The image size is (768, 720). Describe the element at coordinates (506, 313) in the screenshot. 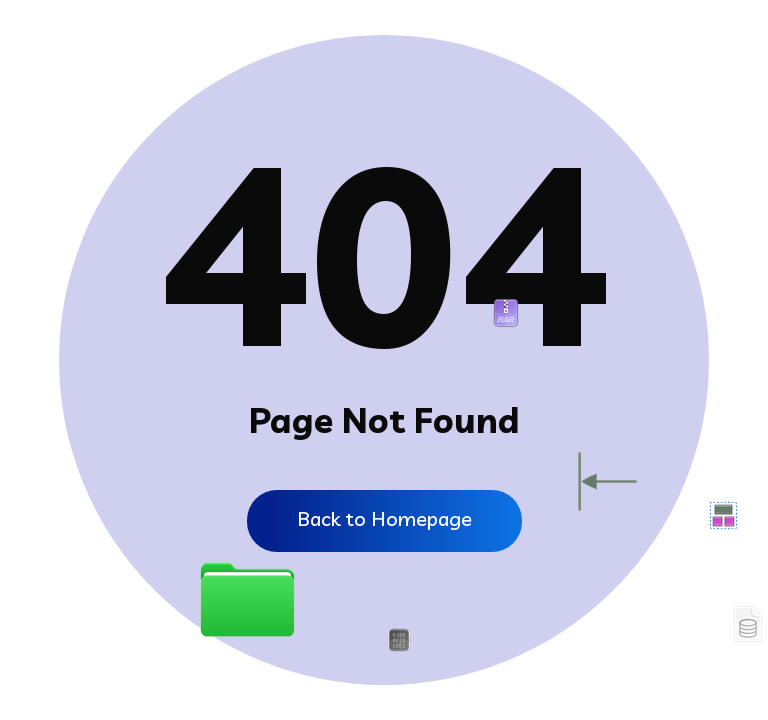

I see `a compressed RAR archive file` at that location.